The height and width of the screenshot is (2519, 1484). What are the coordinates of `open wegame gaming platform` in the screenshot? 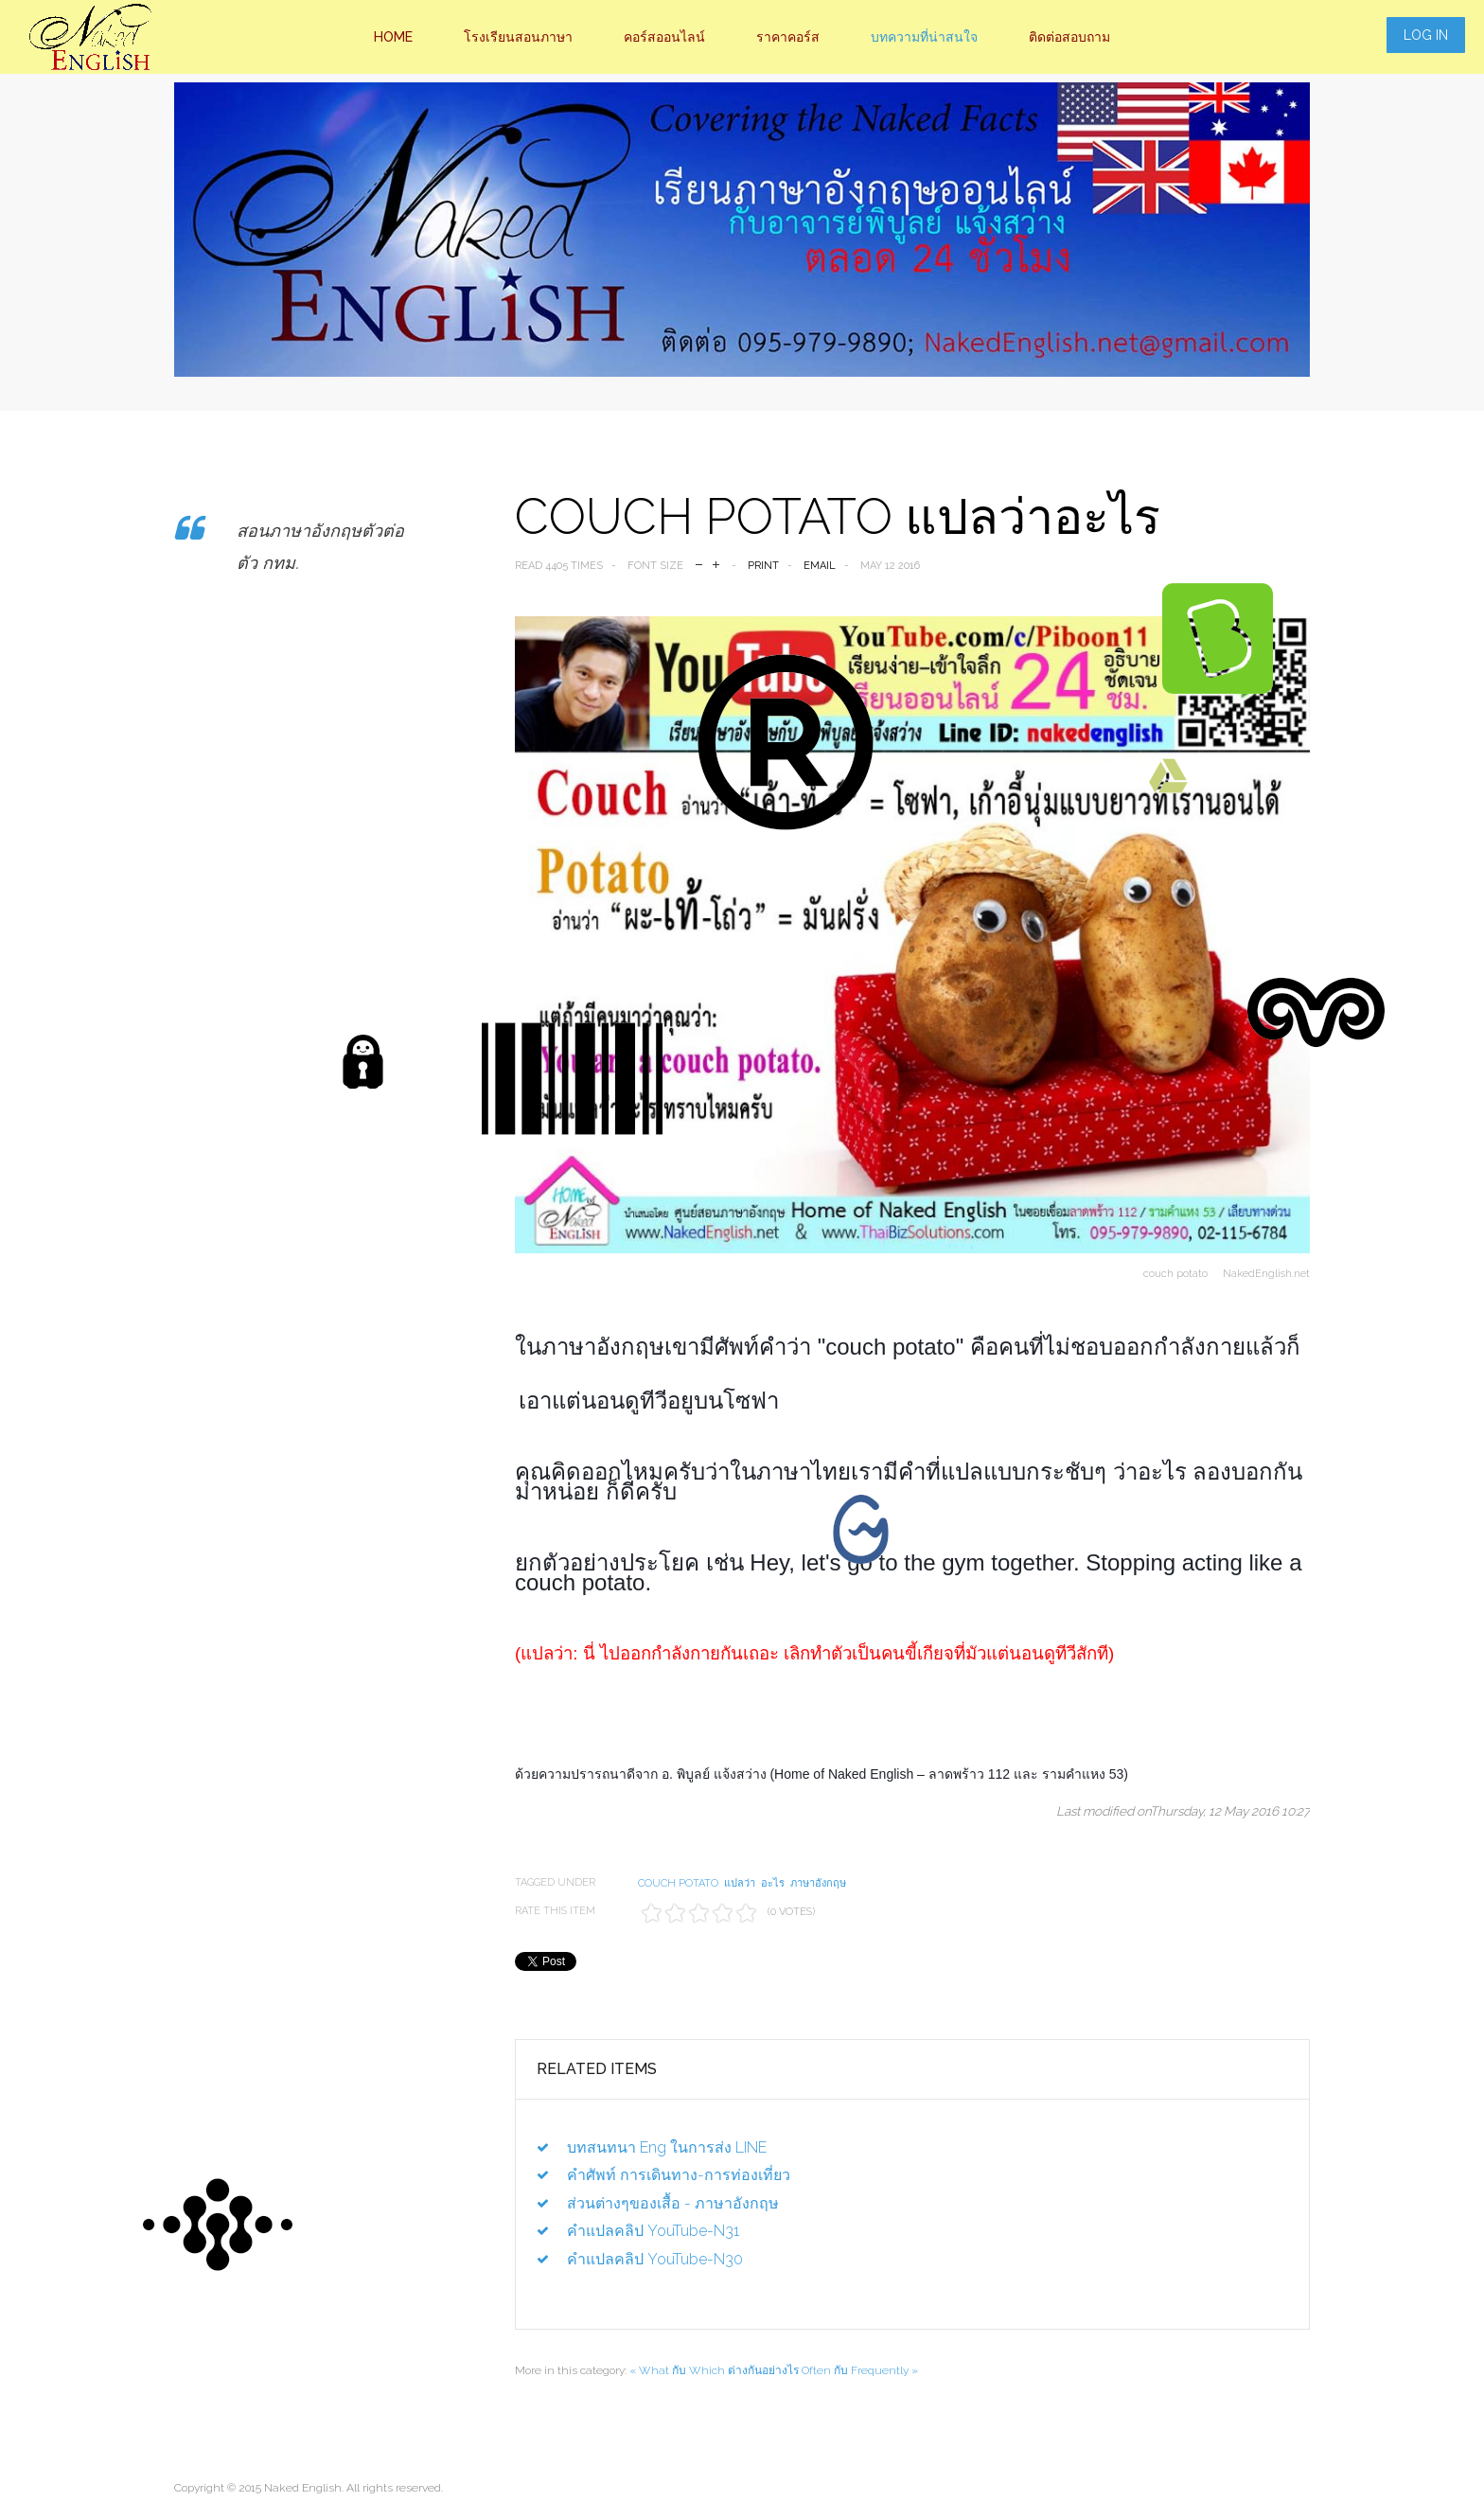 It's located at (860, 1529).